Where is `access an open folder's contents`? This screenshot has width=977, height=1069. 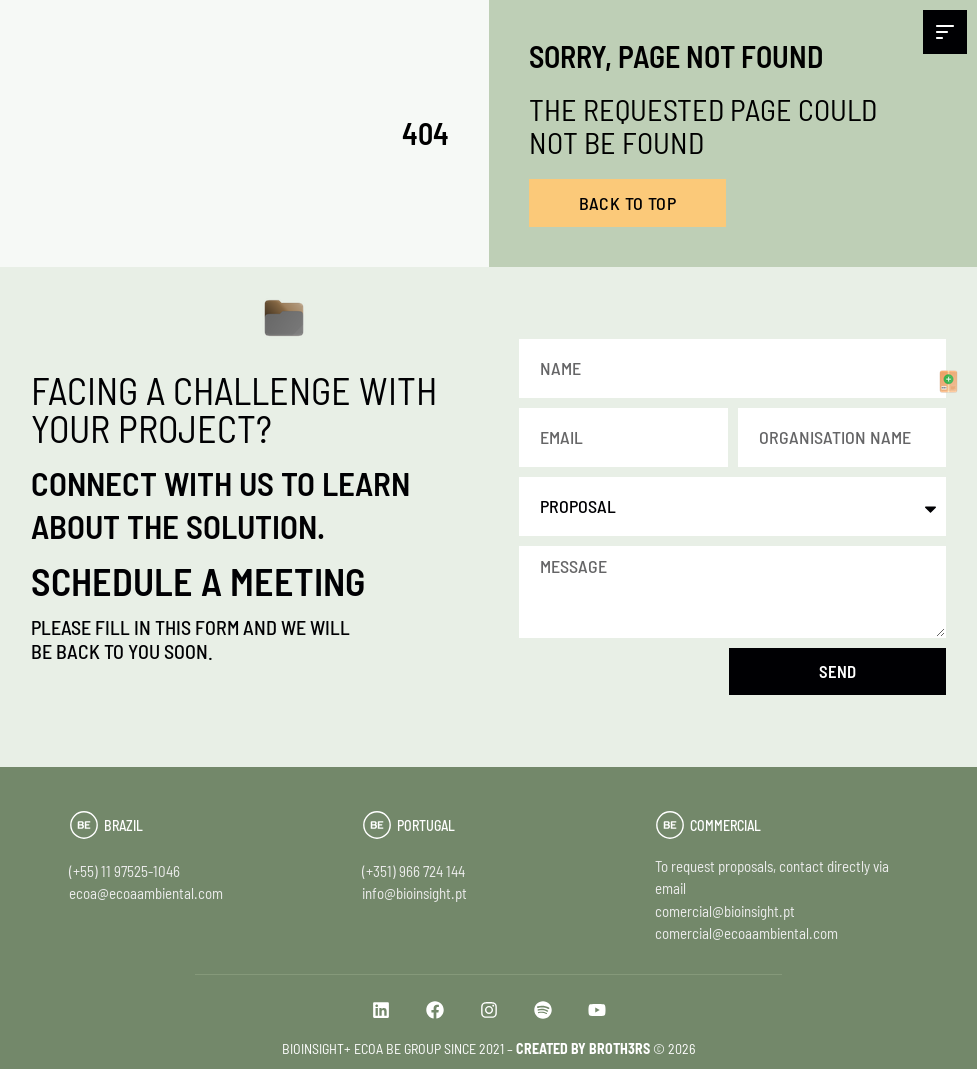
access an open folder's contents is located at coordinates (284, 318).